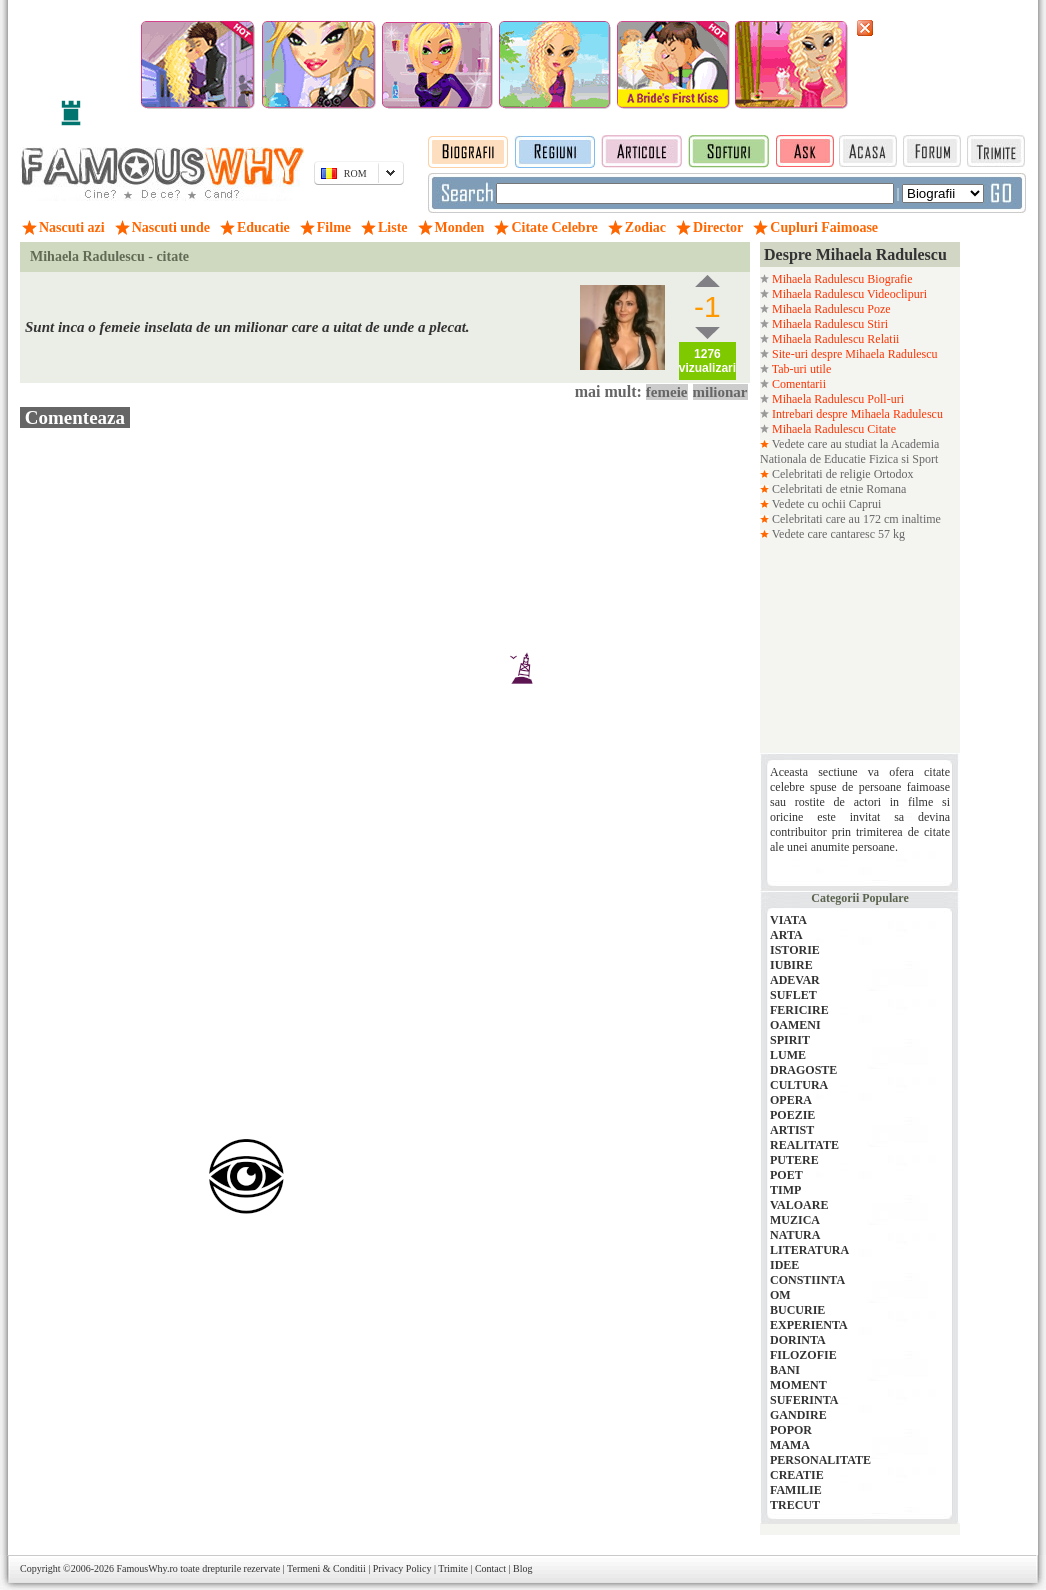 Image resolution: width=1046 pixels, height=1590 pixels. Describe the element at coordinates (246, 1176) in the screenshot. I see `toggle password visibility off` at that location.